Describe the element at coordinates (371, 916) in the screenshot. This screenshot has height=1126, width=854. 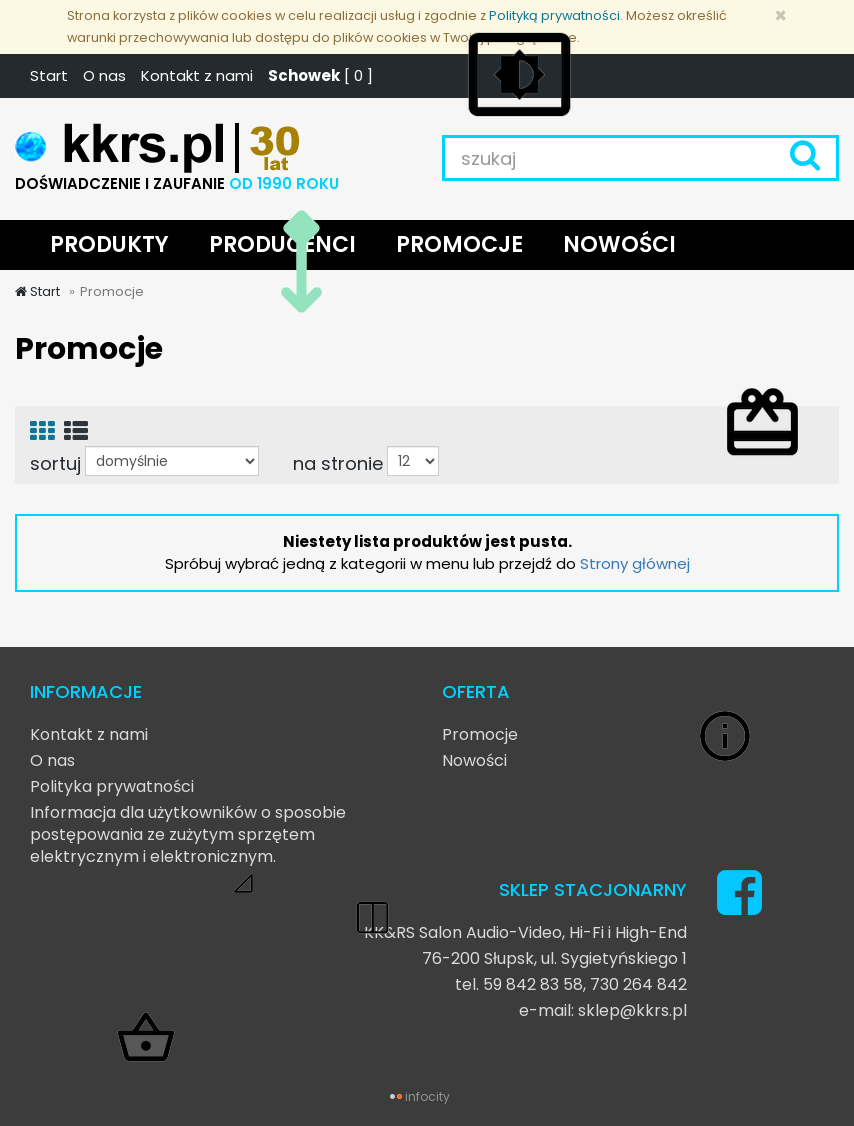
I see `split editor view horizontally` at that location.